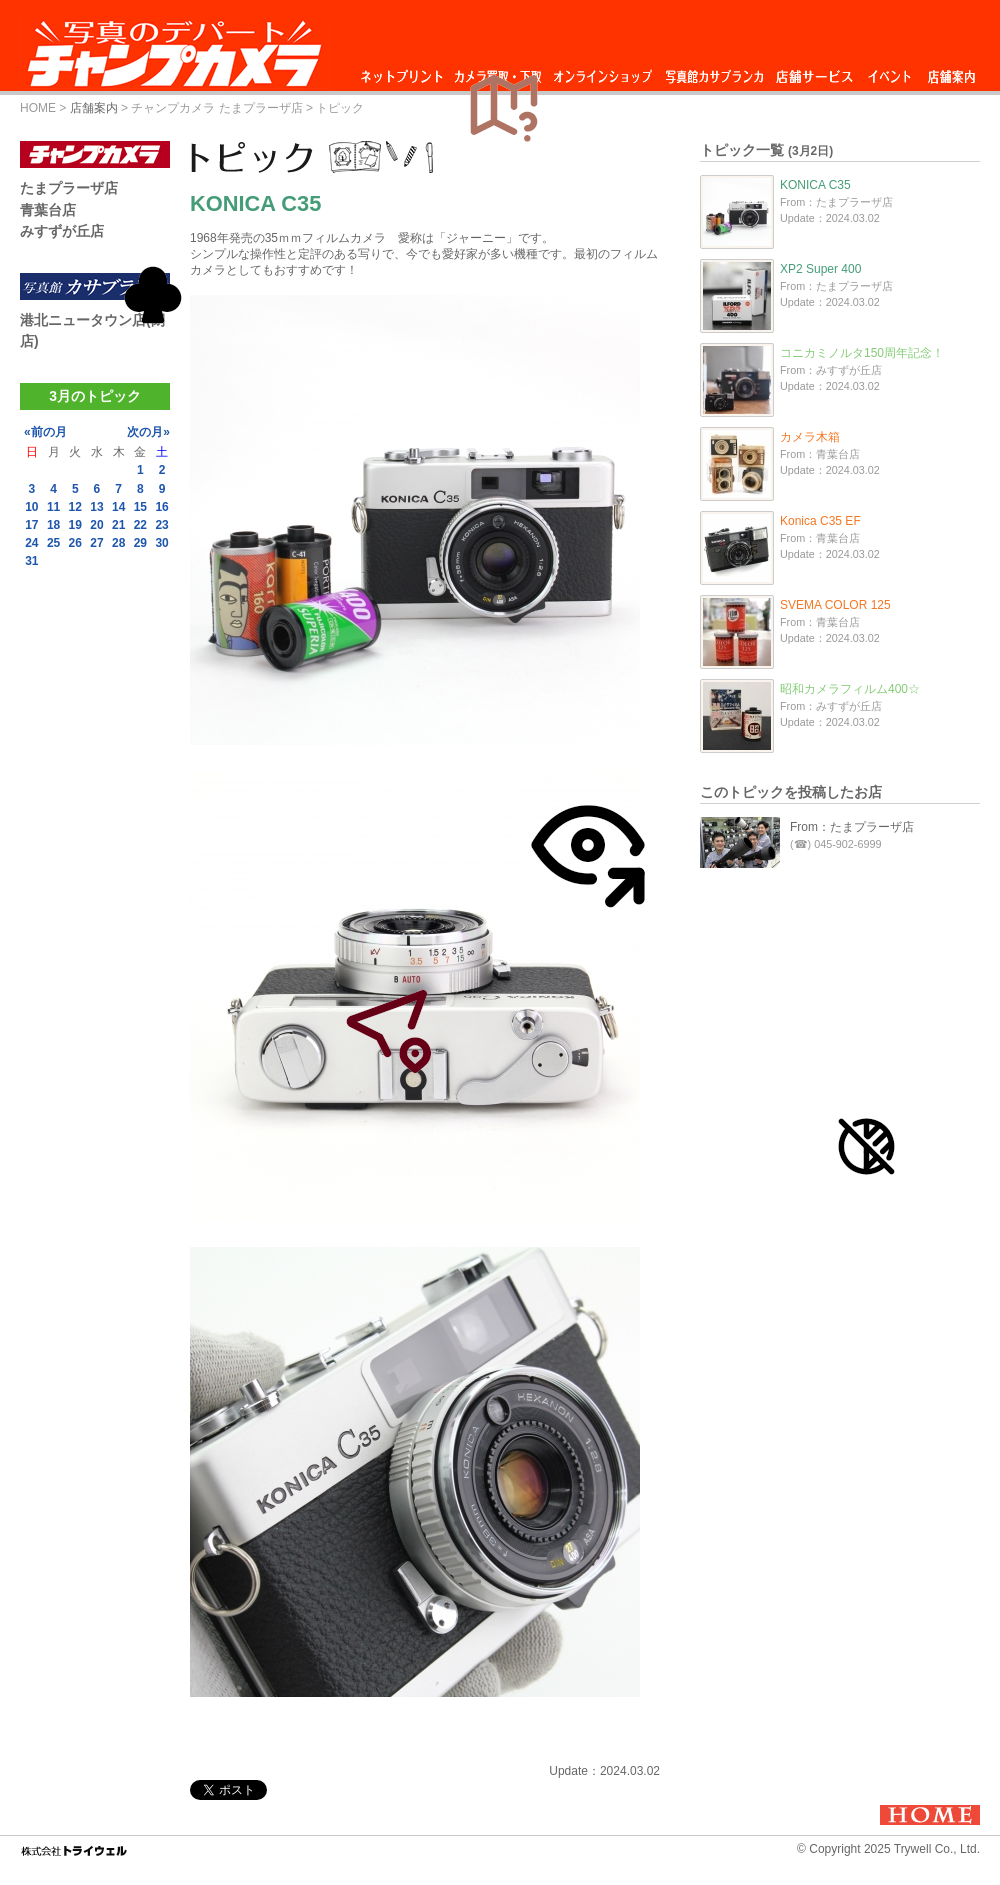  What do you see at coordinates (866, 1146) in the screenshot?
I see `disable screen brightness adjustment` at bounding box center [866, 1146].